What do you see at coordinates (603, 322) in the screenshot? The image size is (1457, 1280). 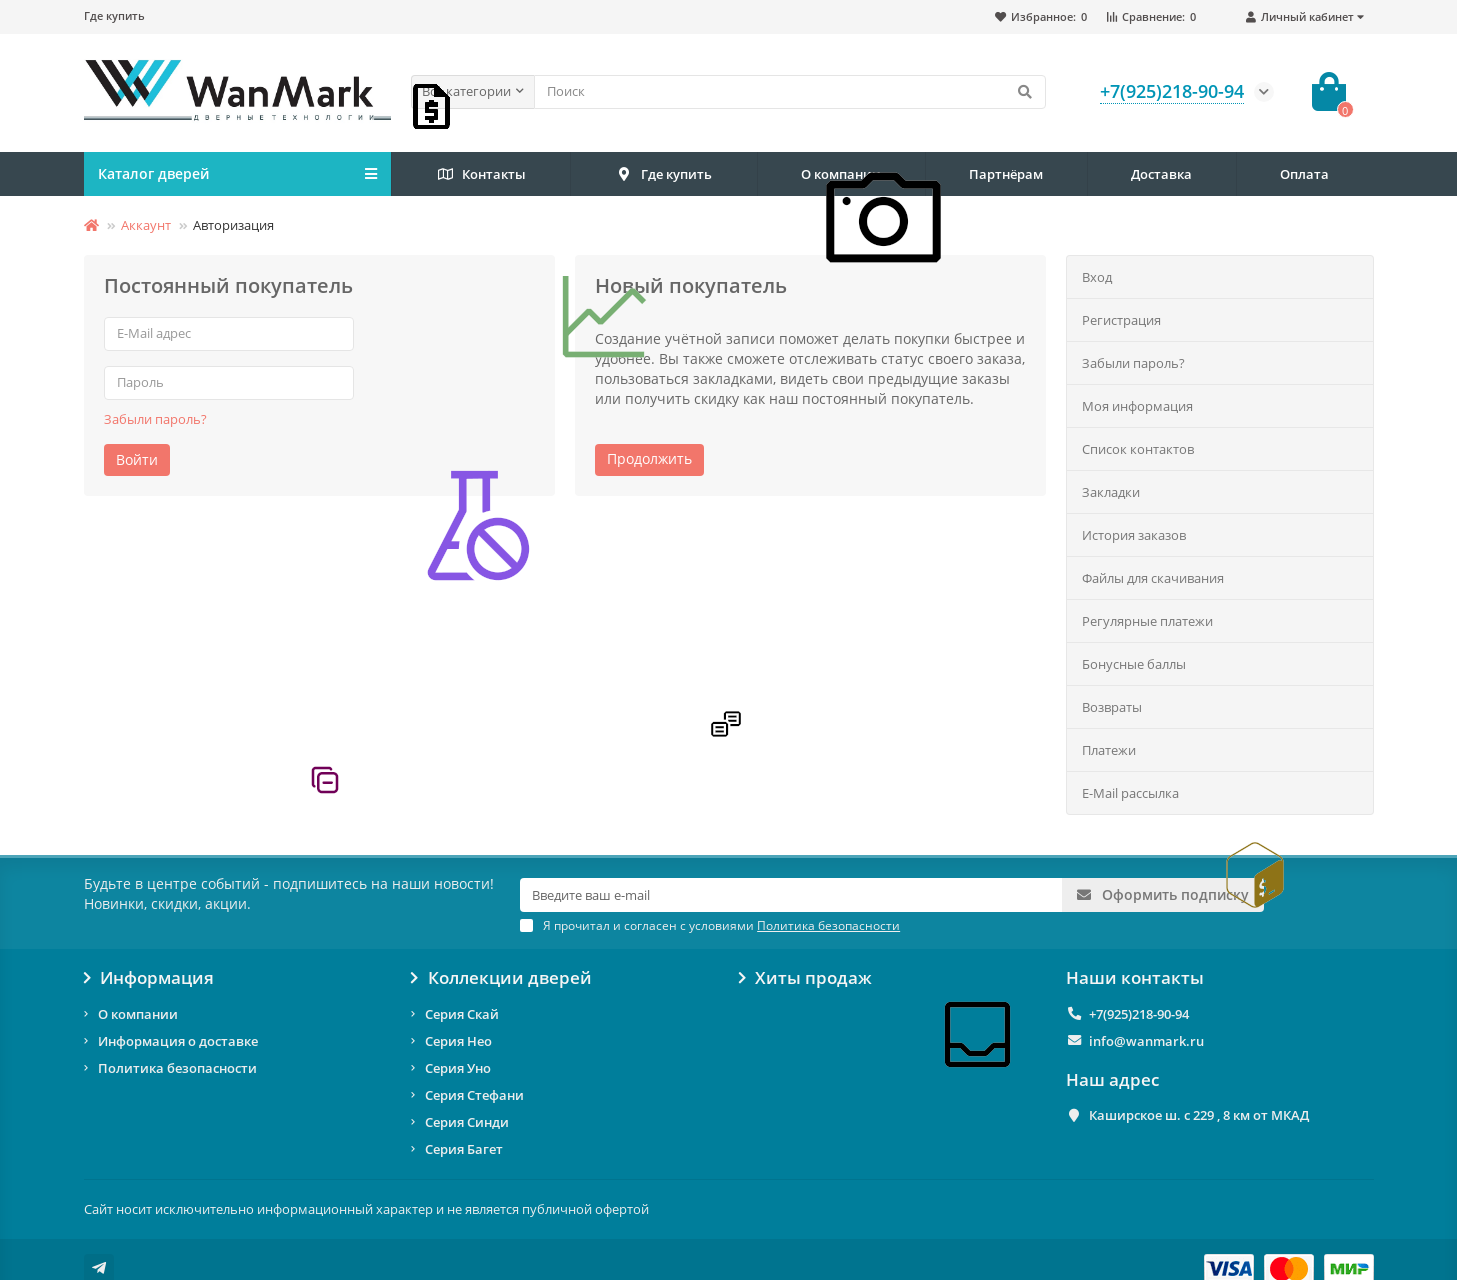 I see `view analytics or performance metrics` at bounding box center [603, 322].